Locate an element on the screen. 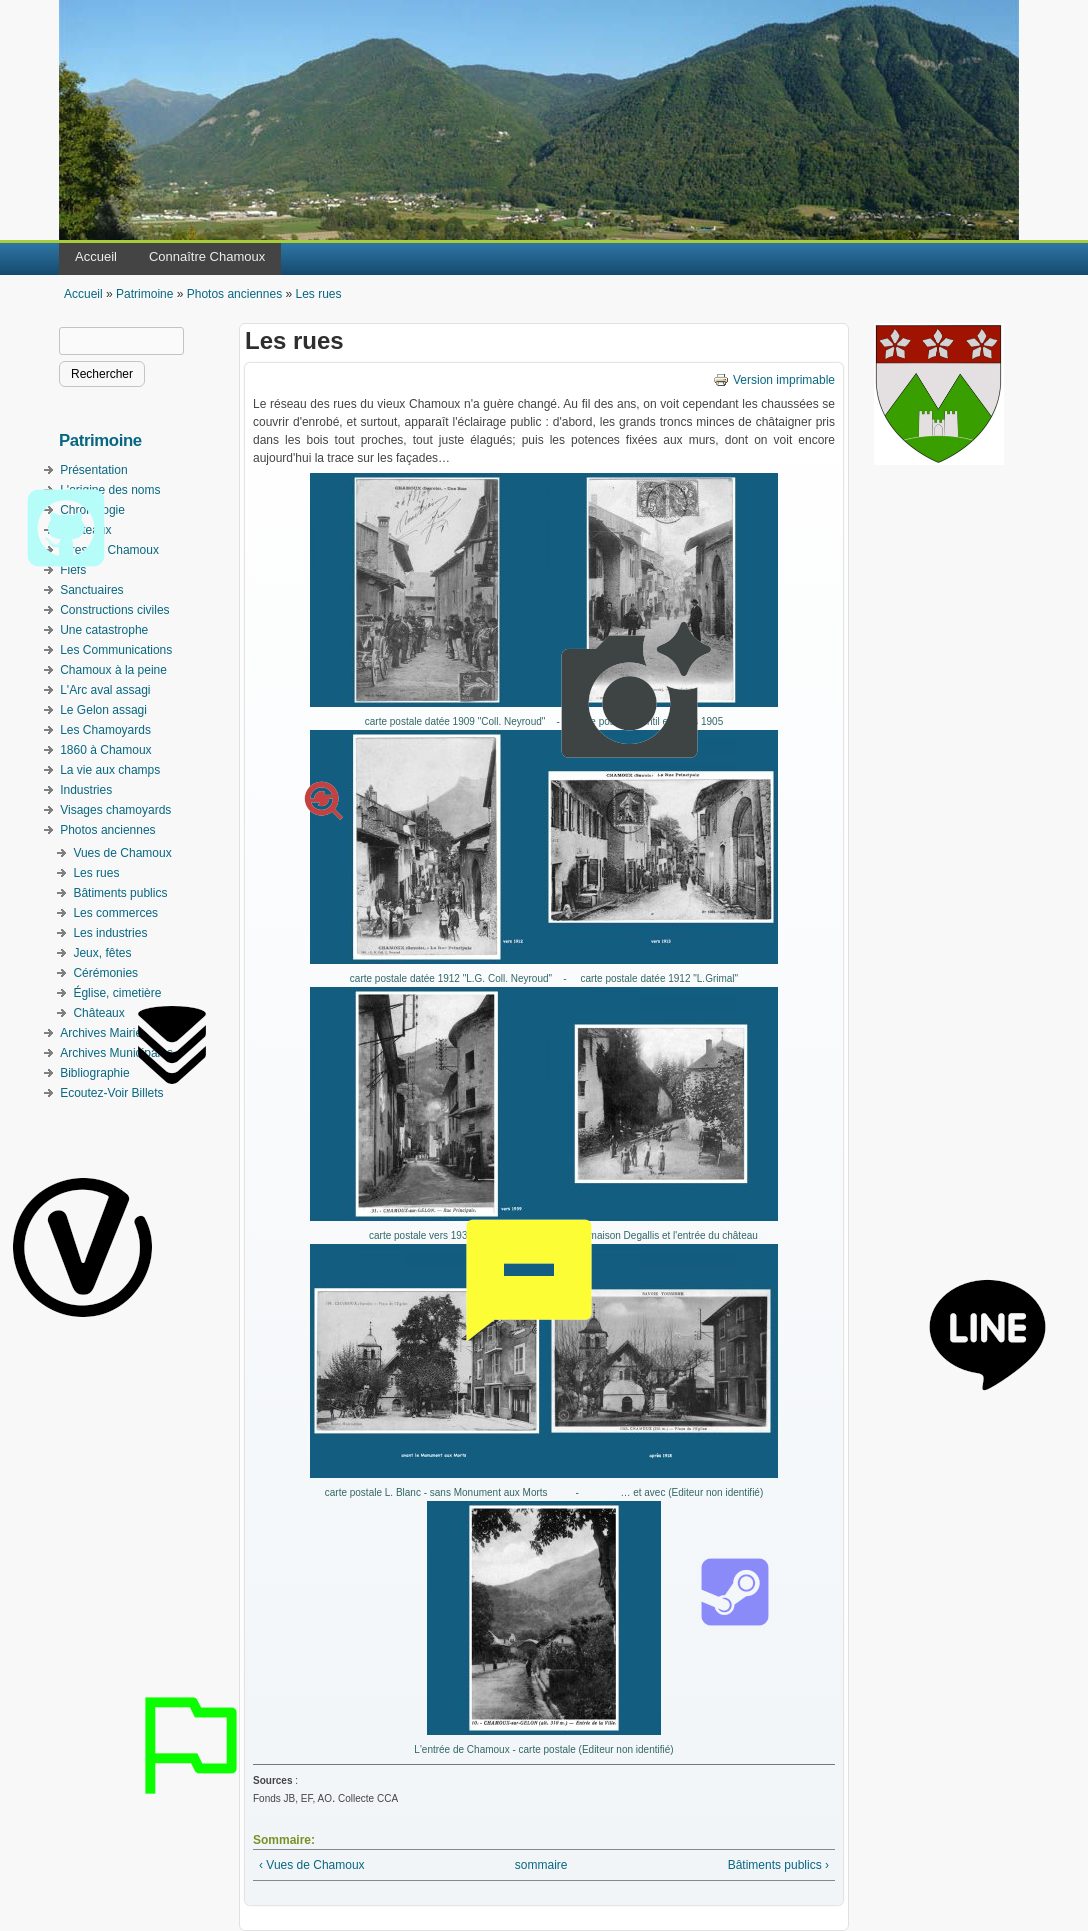  open the LINE messaging app is located at coordinates (987, 1334).